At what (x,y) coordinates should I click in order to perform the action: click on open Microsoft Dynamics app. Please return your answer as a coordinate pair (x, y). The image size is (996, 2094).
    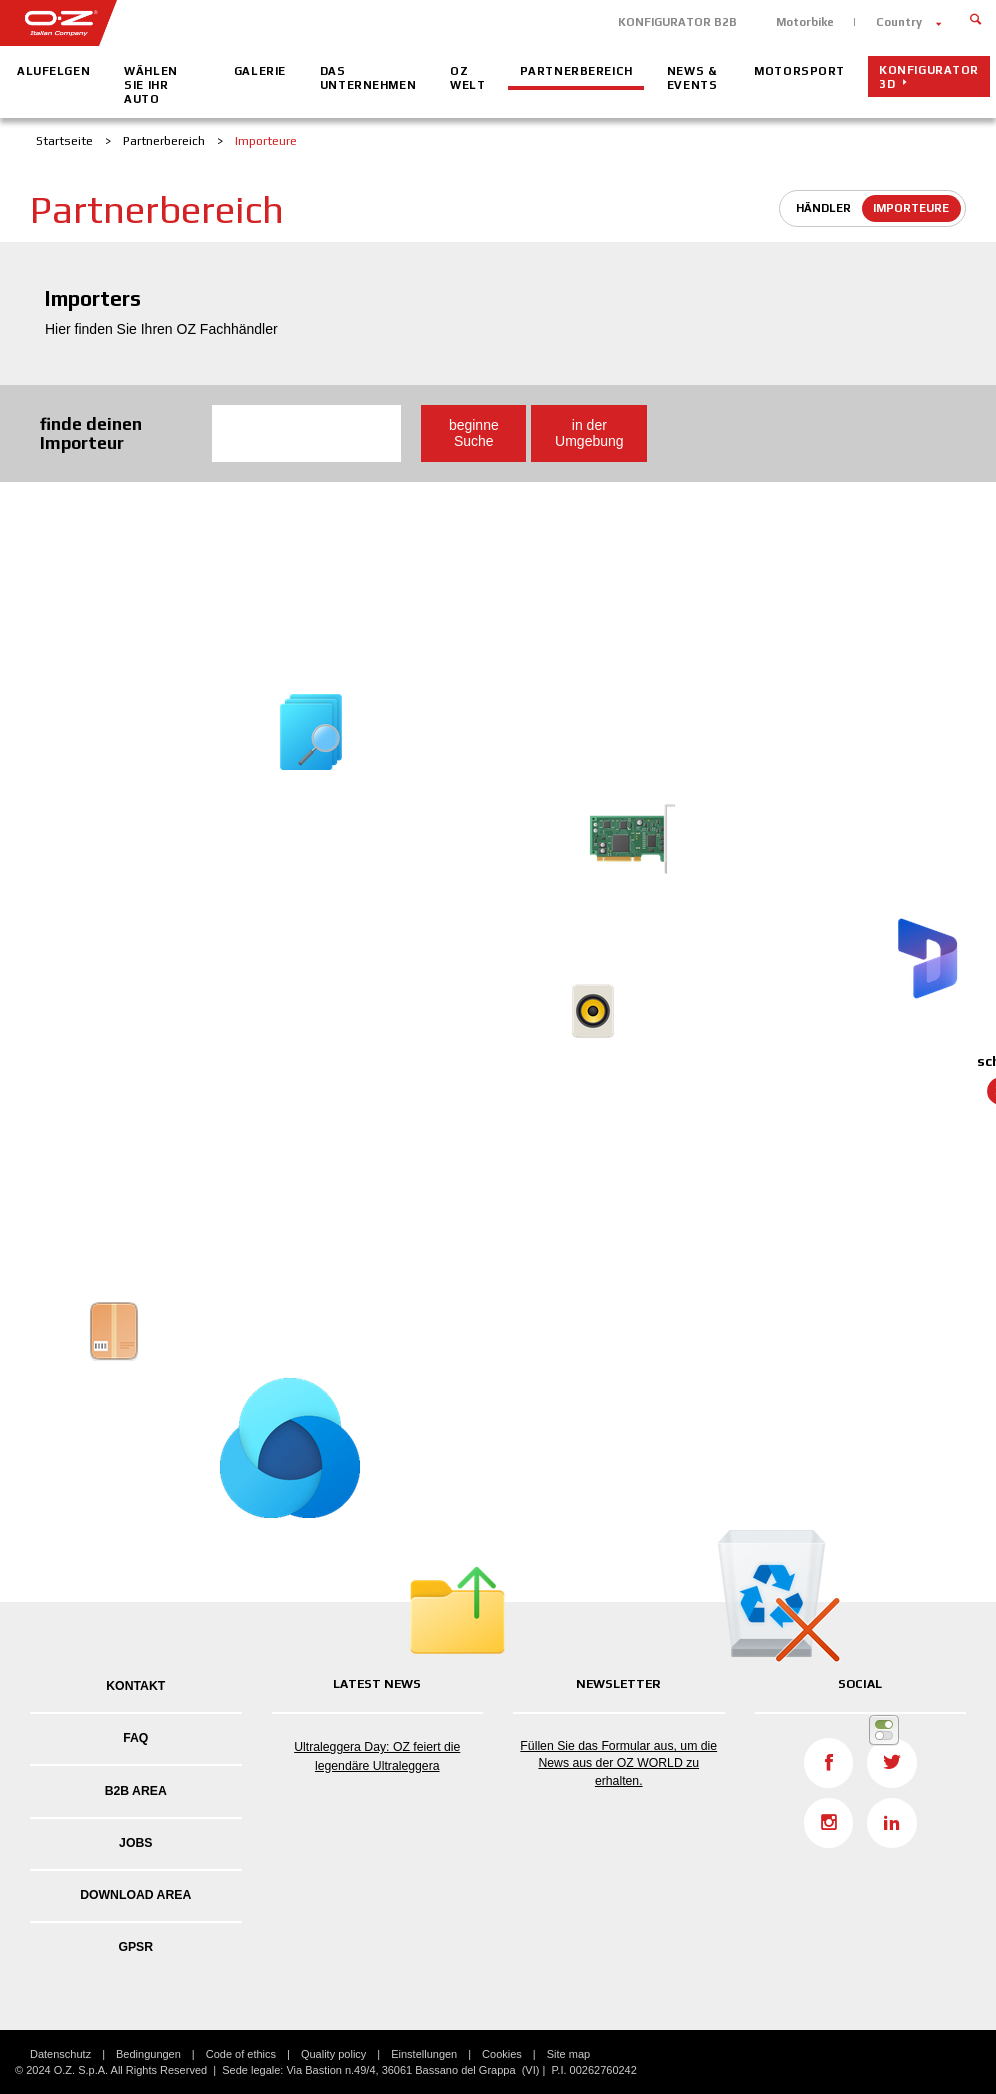
    Looking at the image, I should click on (928, 958).